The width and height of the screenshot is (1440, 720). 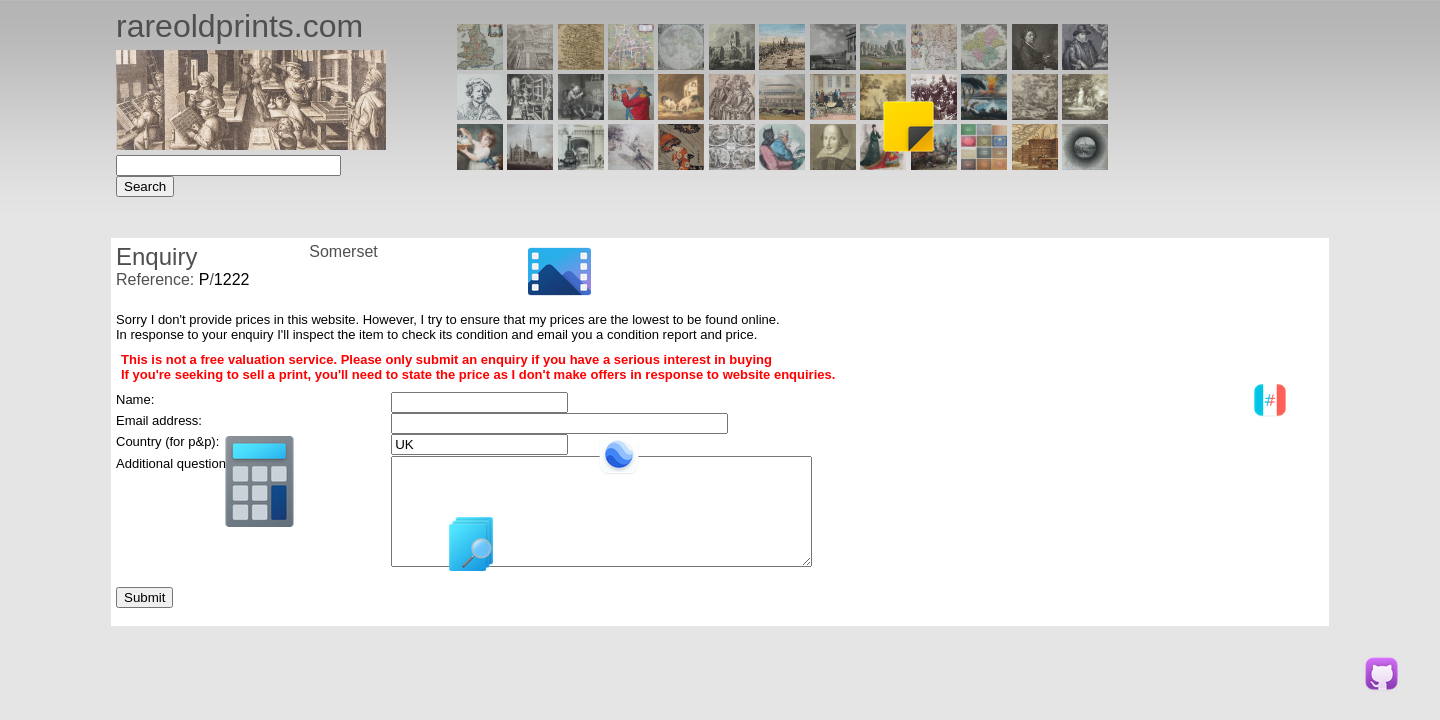 I want to click on open the calculator app, so click(x=259, y=481).